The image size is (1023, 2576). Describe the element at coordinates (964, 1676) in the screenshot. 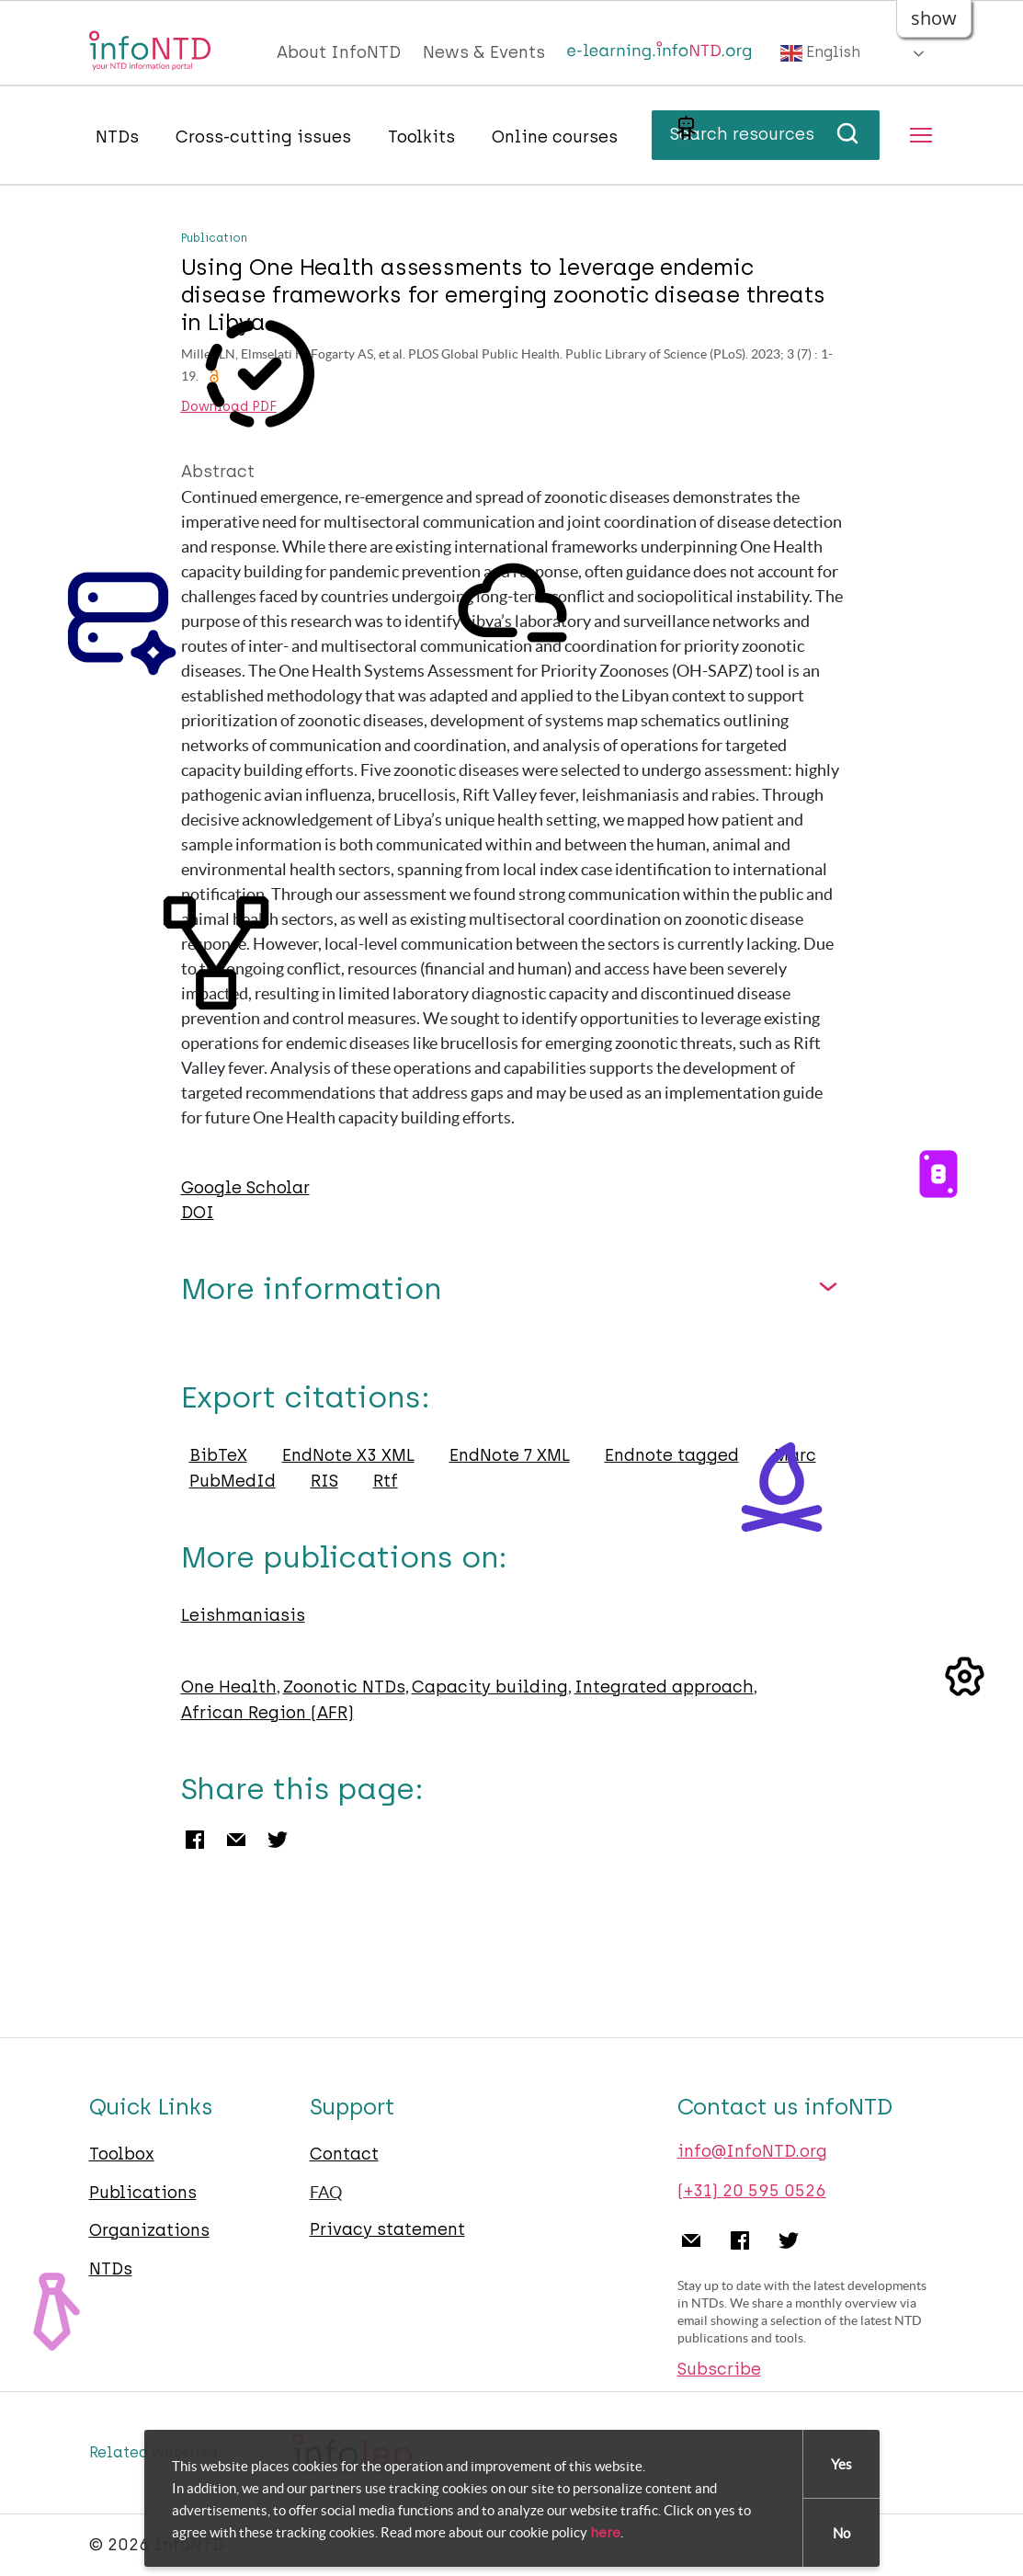

I see `access app settings` at that location.